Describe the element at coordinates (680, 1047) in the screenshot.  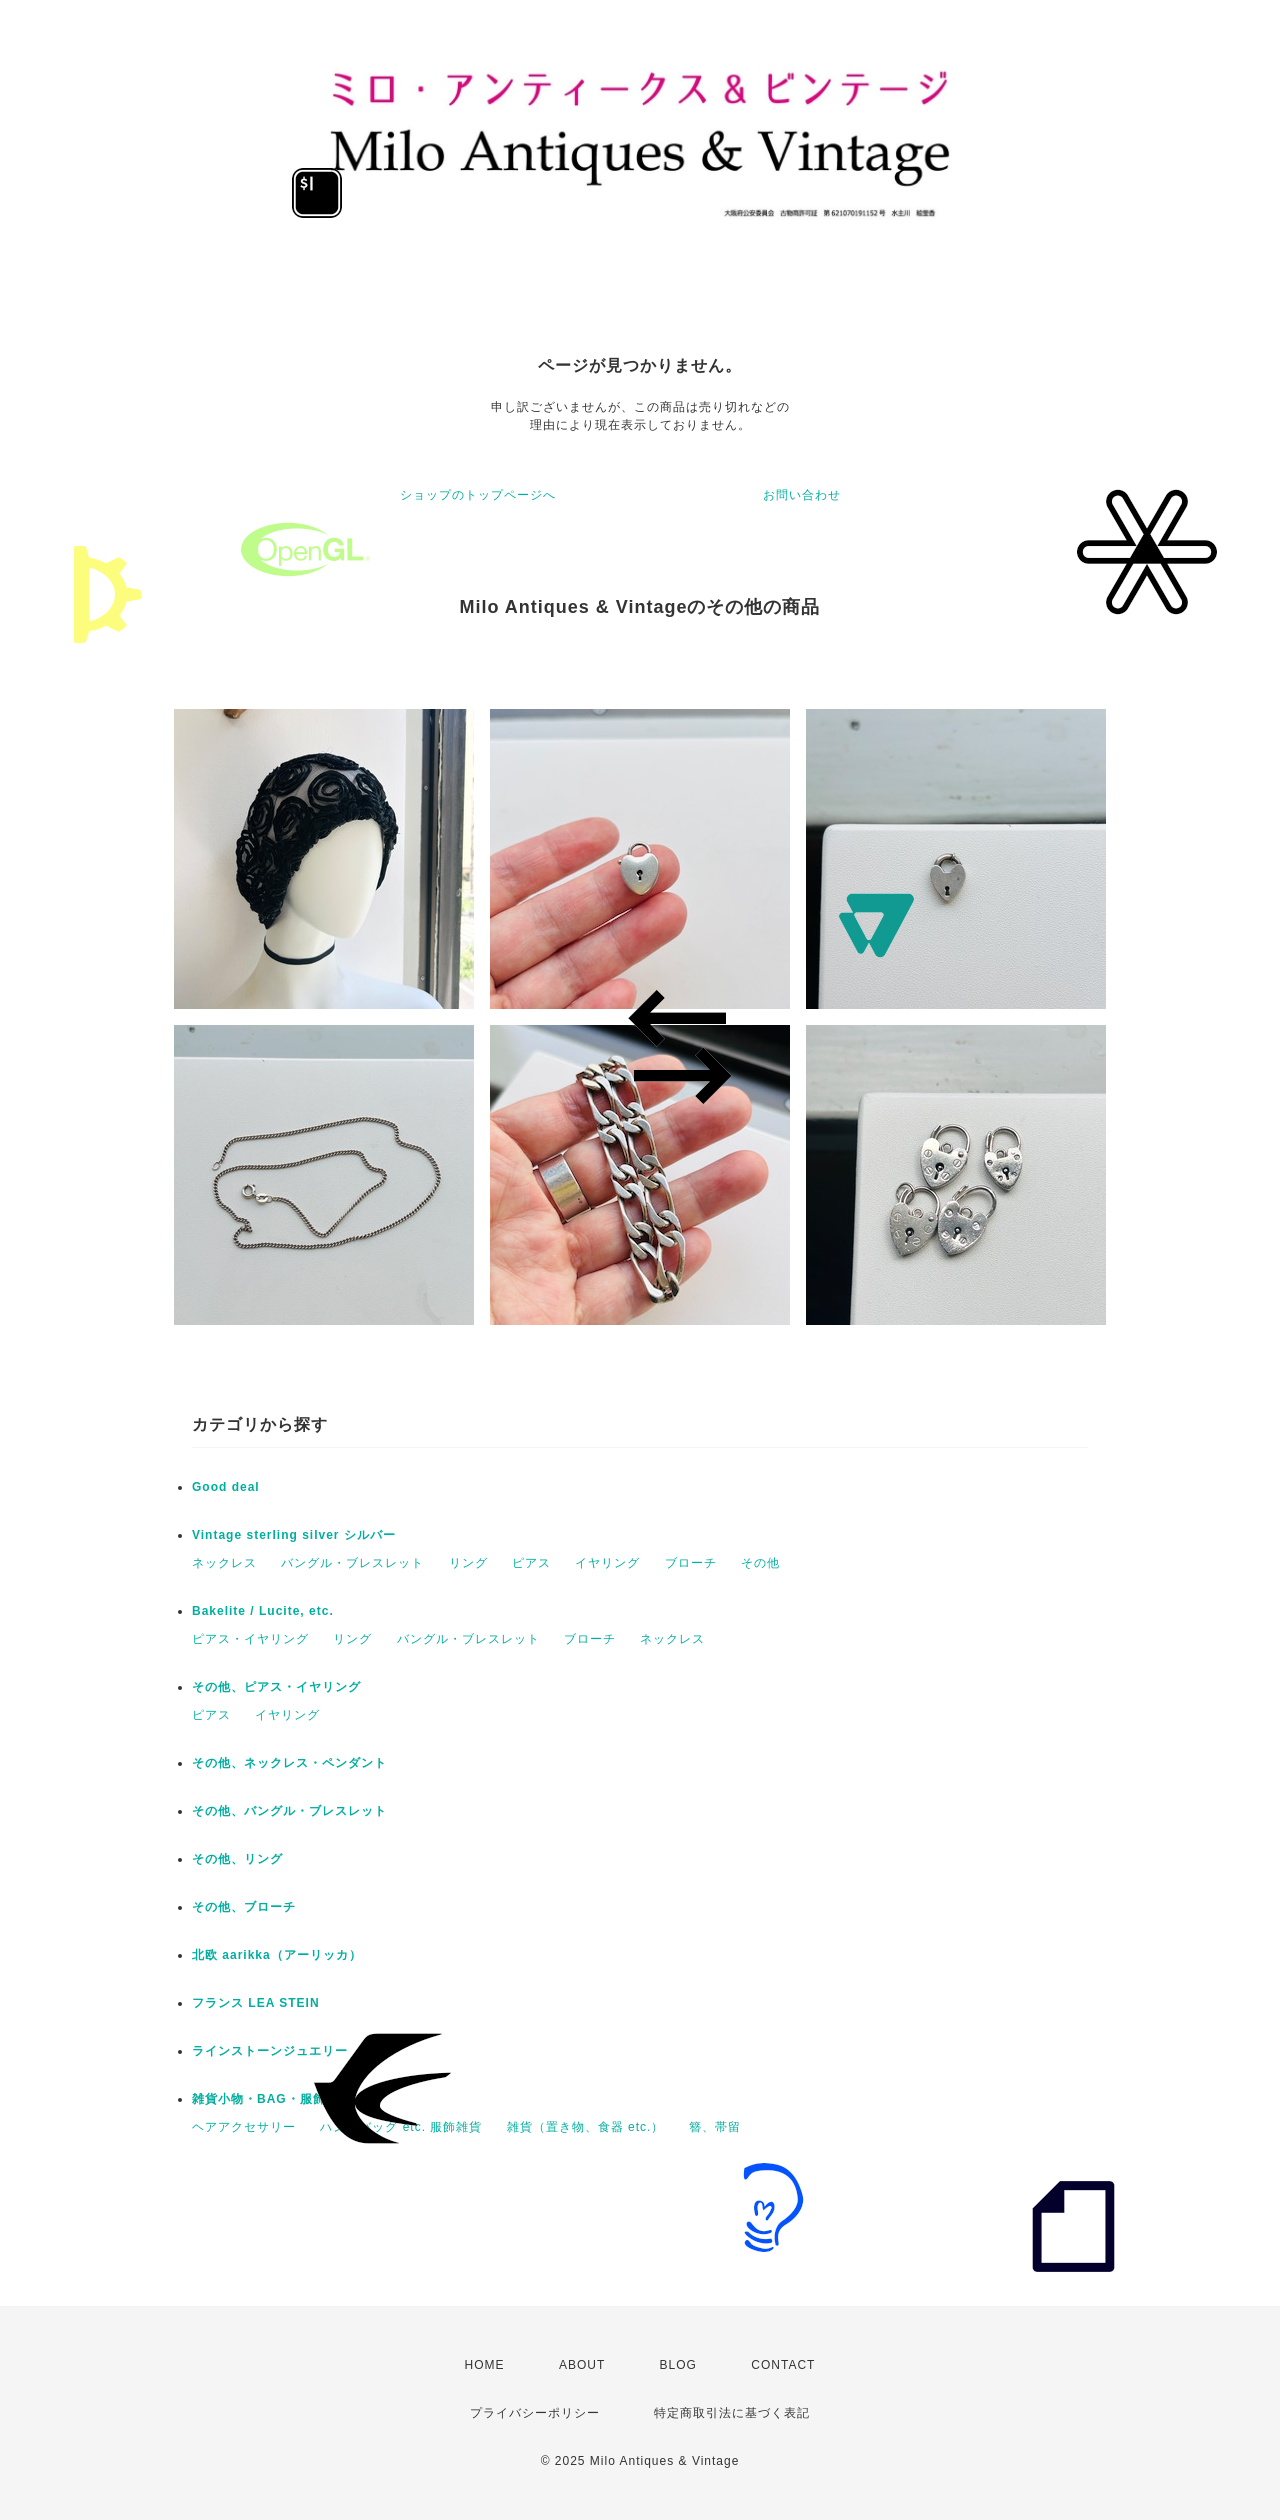
I see `swap or exchange items` at that location.